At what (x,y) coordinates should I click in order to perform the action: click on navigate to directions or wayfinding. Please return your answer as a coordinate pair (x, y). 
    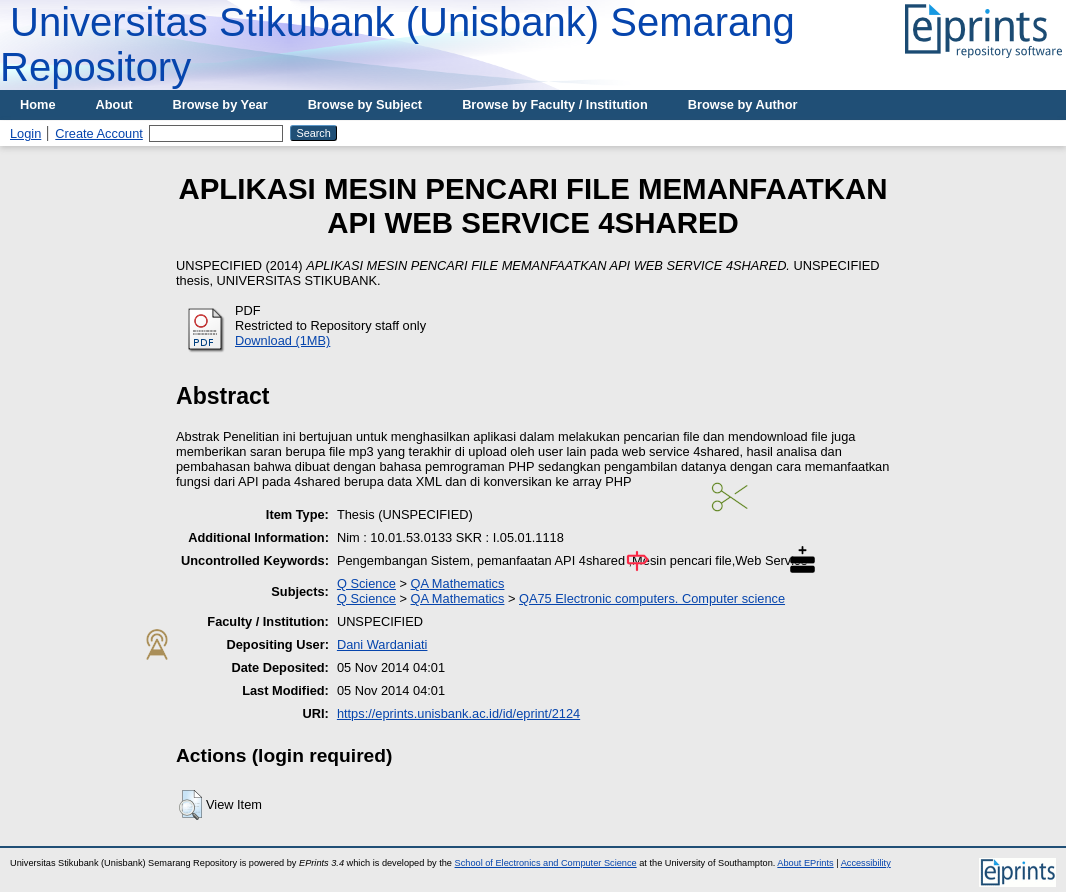
    Looking at the image, I should click on (637, 561).